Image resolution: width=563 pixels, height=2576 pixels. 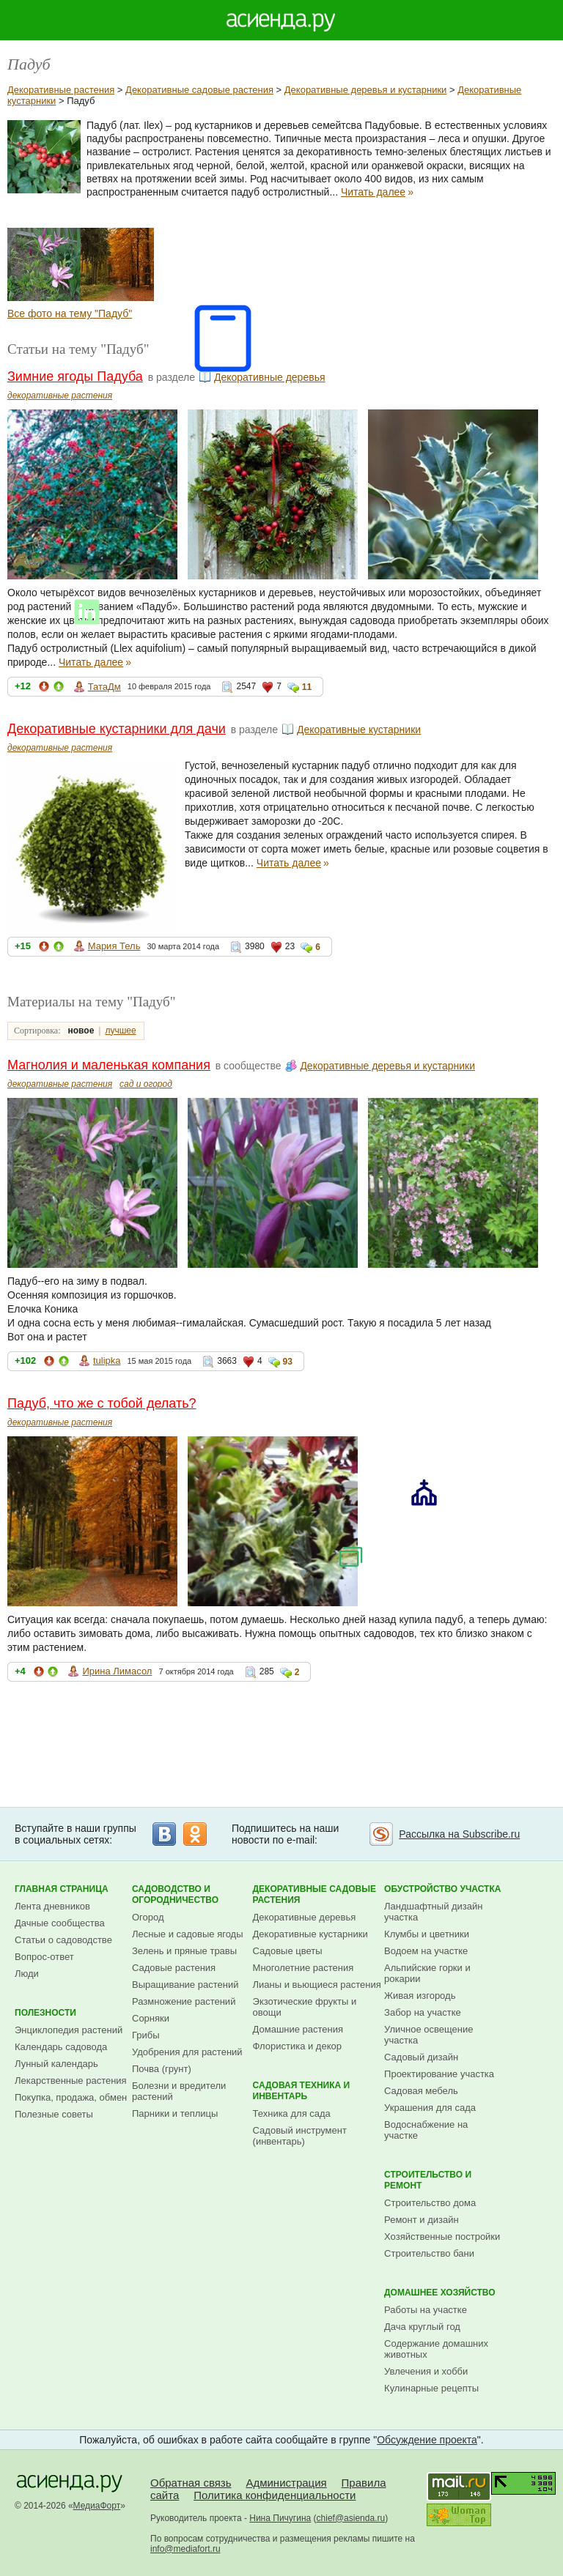 I want to click on view nearby churches or places of worship, so click(x=424, y=1493).